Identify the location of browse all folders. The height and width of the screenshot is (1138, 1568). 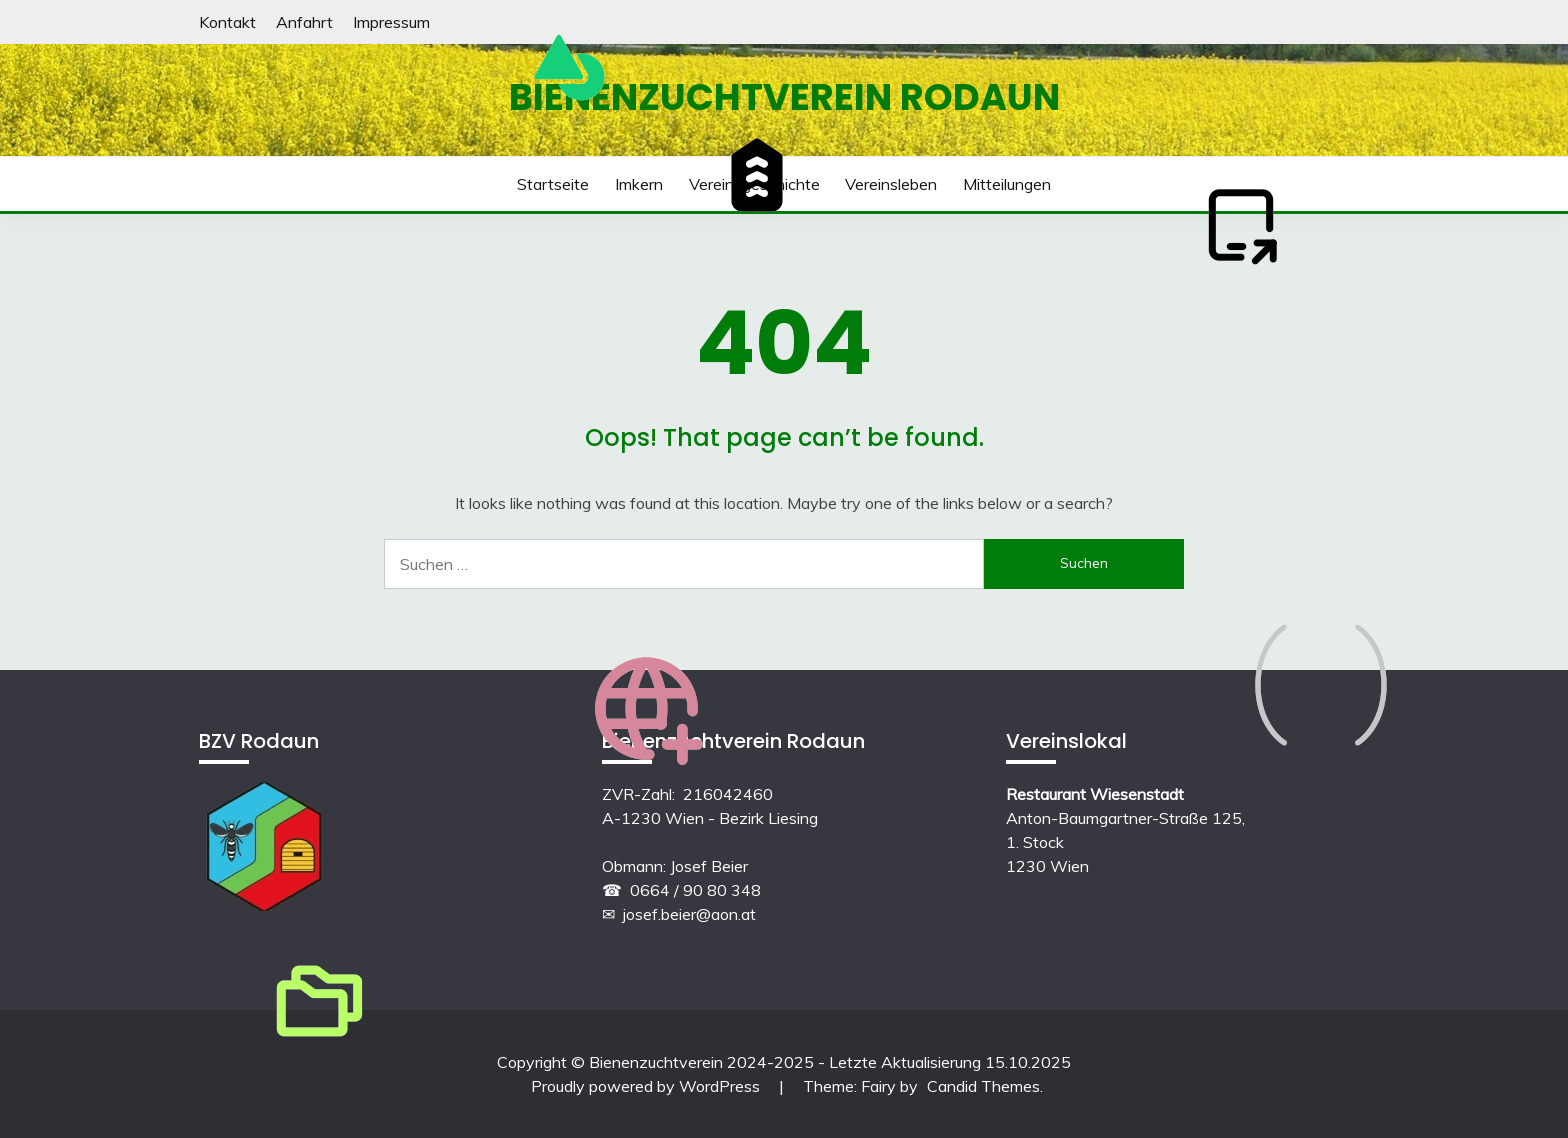
(318, 1001).